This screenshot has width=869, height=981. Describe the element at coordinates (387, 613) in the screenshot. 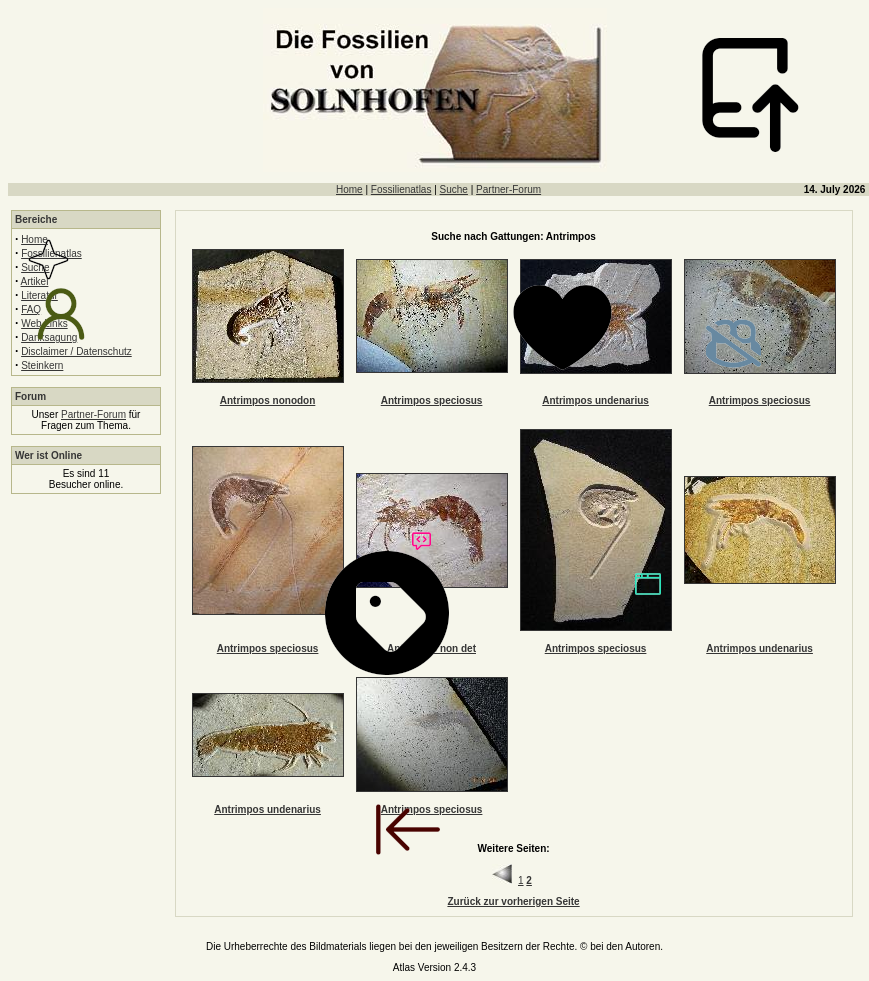

I see `view tagged items in your feed` at that location.